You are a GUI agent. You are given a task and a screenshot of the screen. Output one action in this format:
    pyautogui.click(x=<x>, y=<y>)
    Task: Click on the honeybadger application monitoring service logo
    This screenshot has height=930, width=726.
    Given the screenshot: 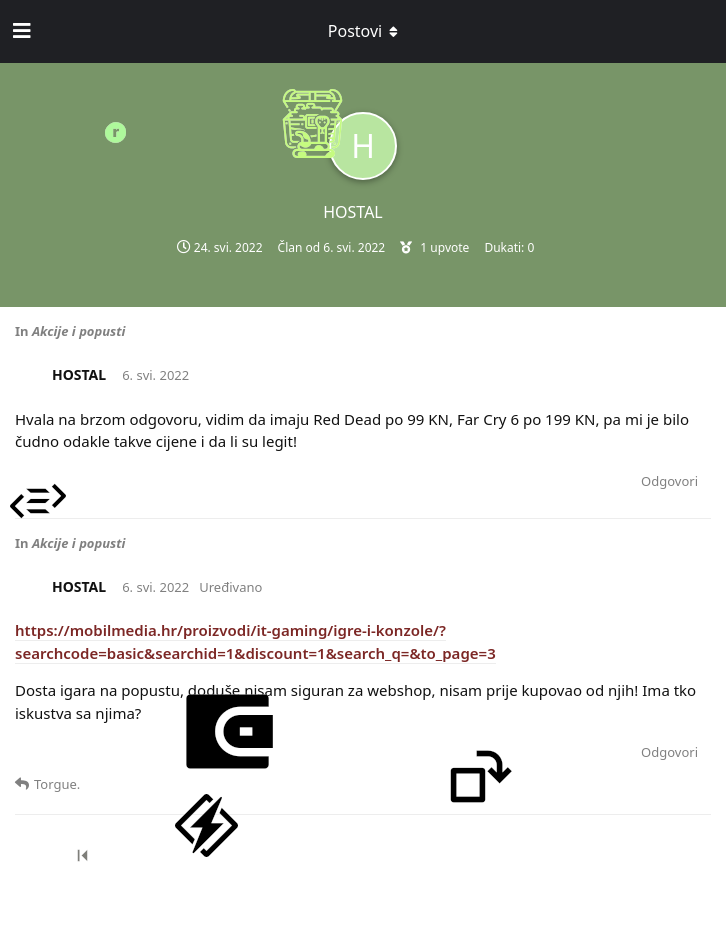 What is the action you would take?
    pyautogui.click(x=206, y=825)
    